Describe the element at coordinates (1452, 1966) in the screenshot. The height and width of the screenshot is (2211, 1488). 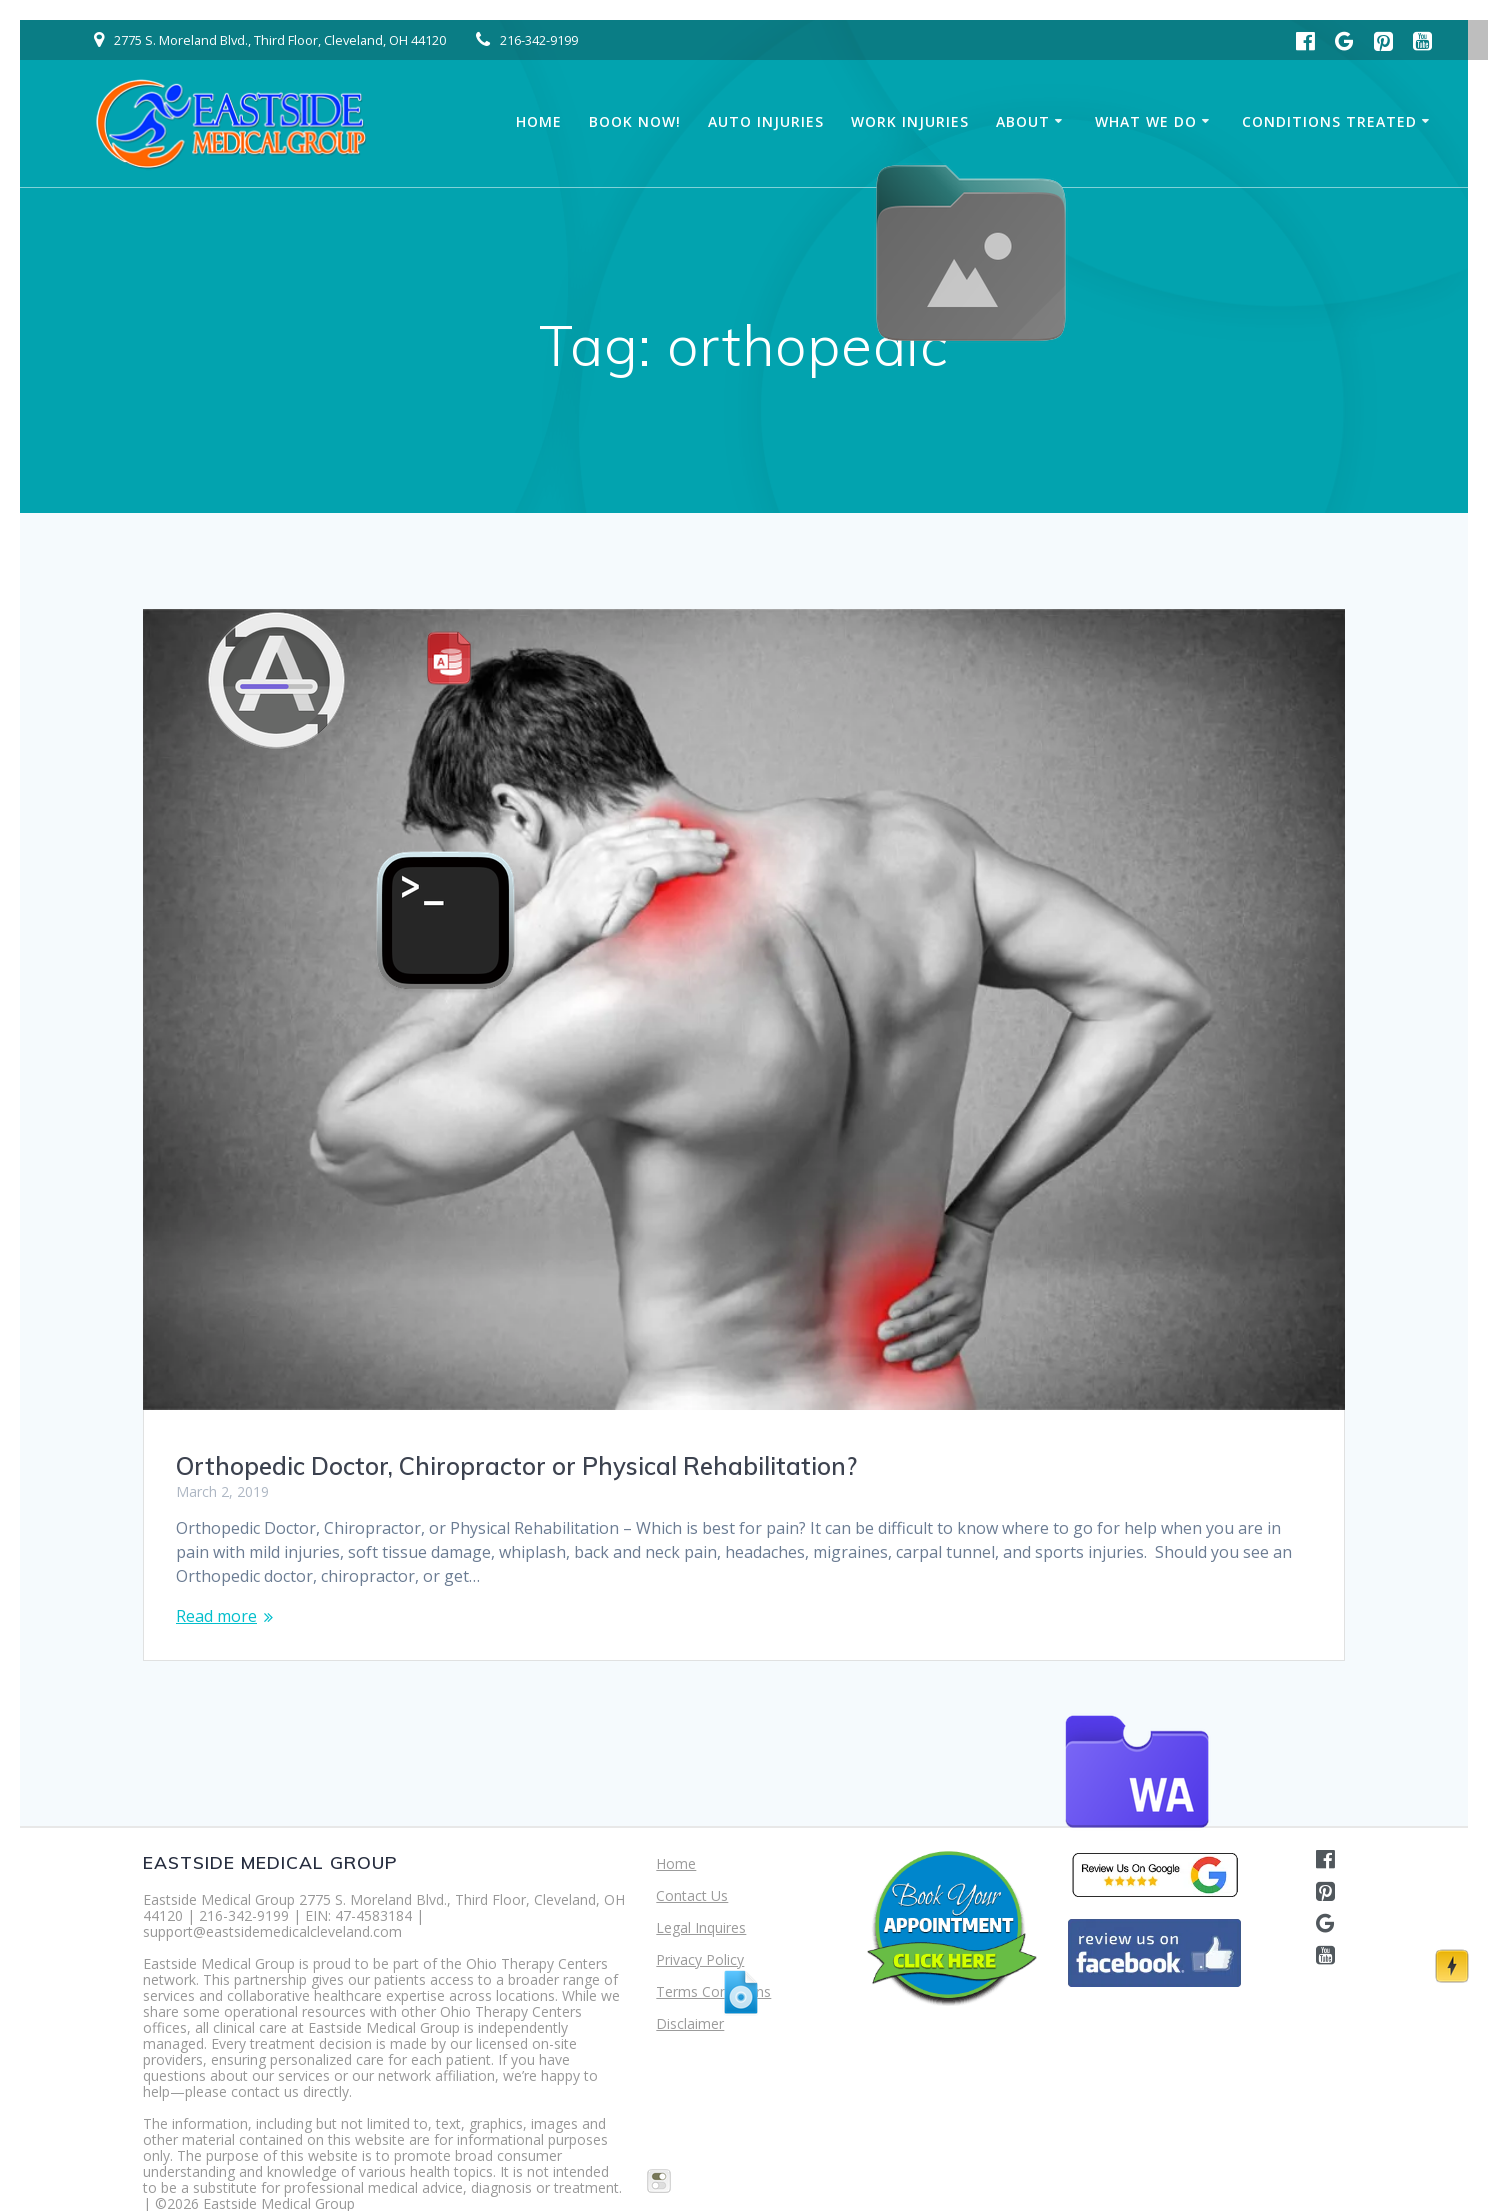
I see `access power and battery settings` at that location.